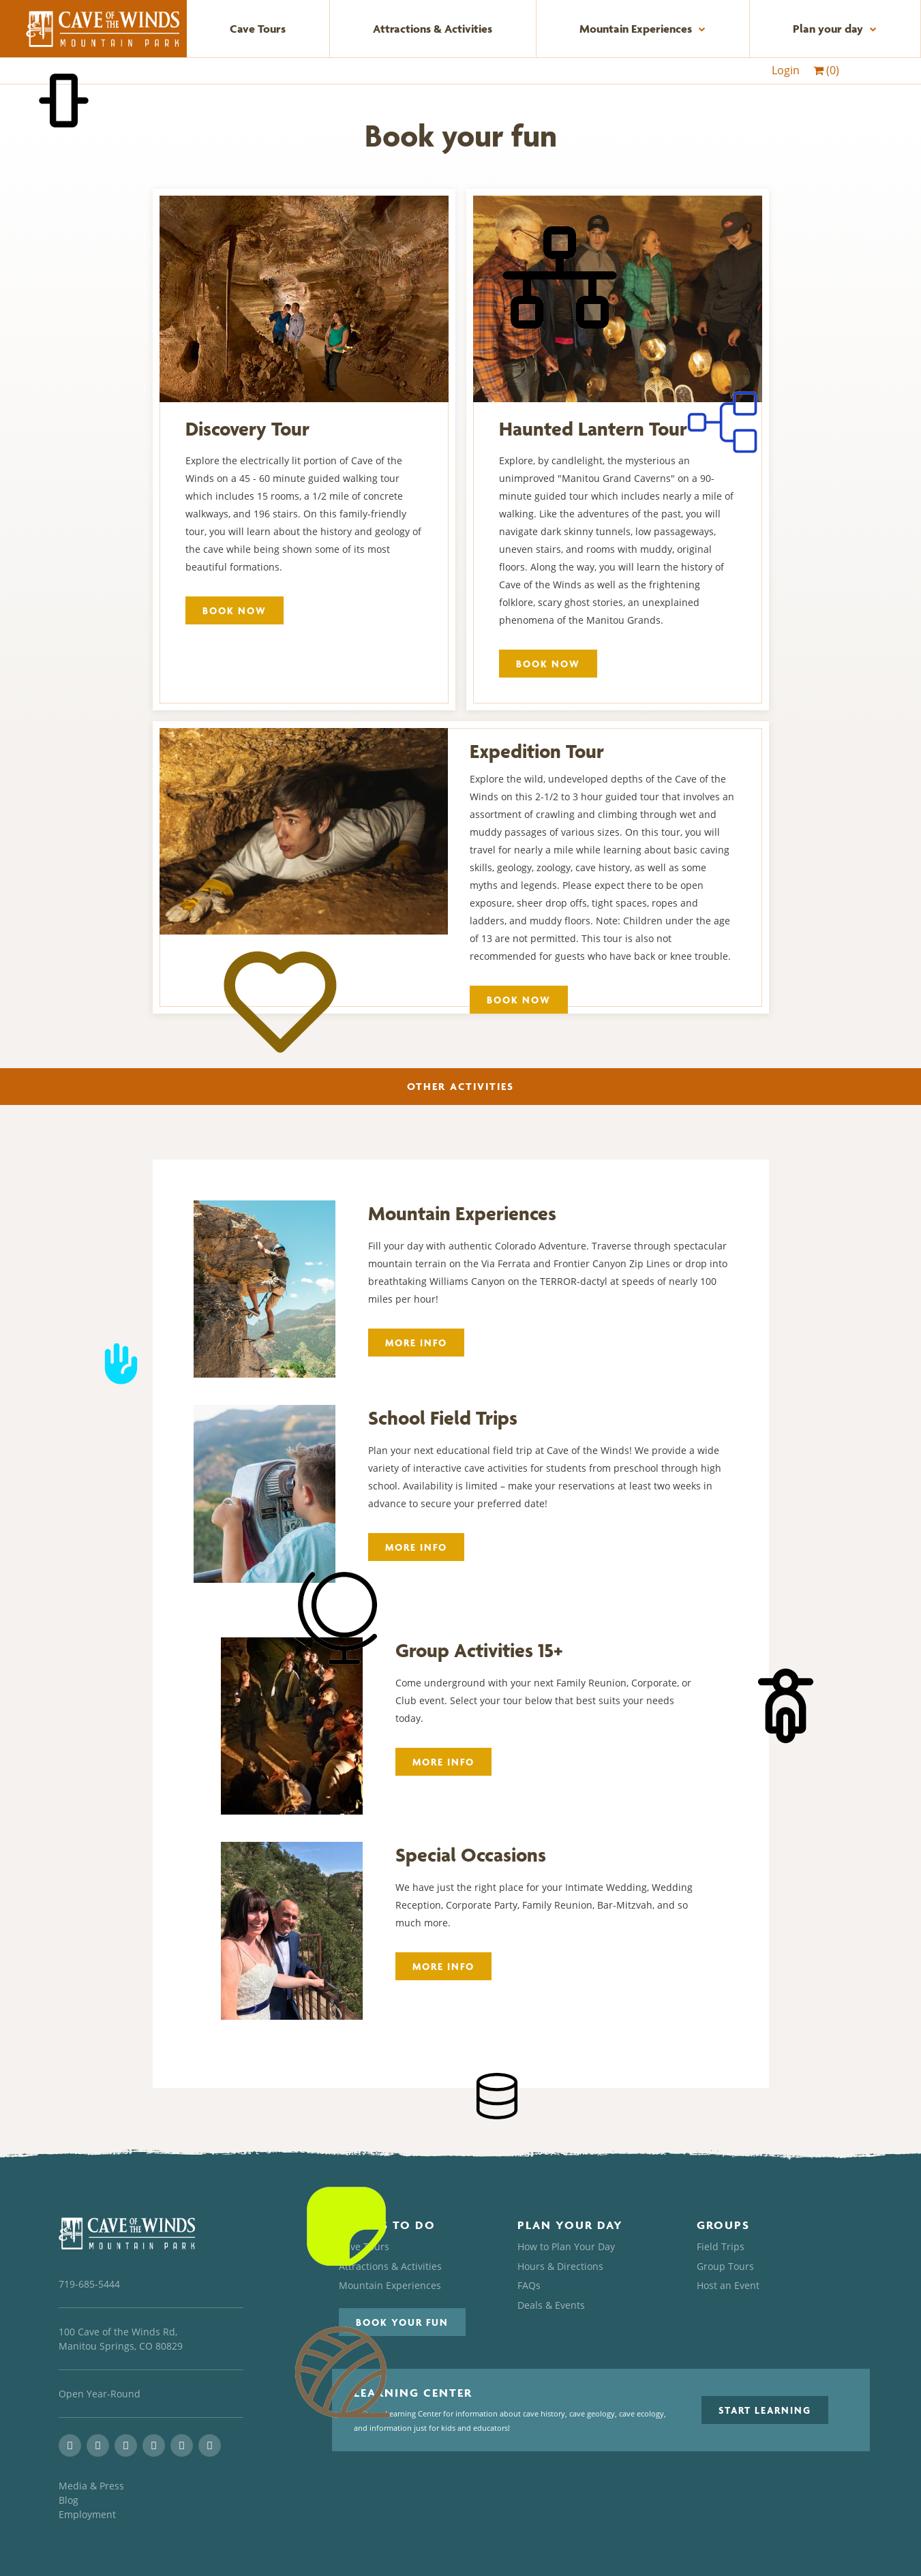  I want to click on add item to favorites, so click(280, 1002).